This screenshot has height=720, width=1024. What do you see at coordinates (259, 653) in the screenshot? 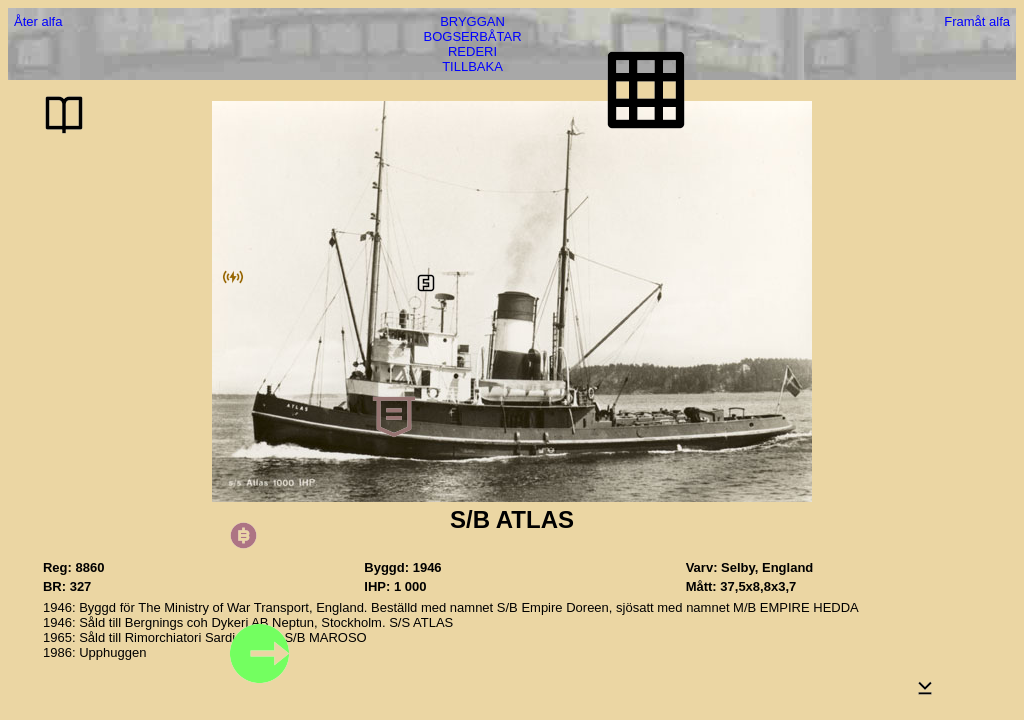
I see `log out of your account` at bounding box center [259, 653].